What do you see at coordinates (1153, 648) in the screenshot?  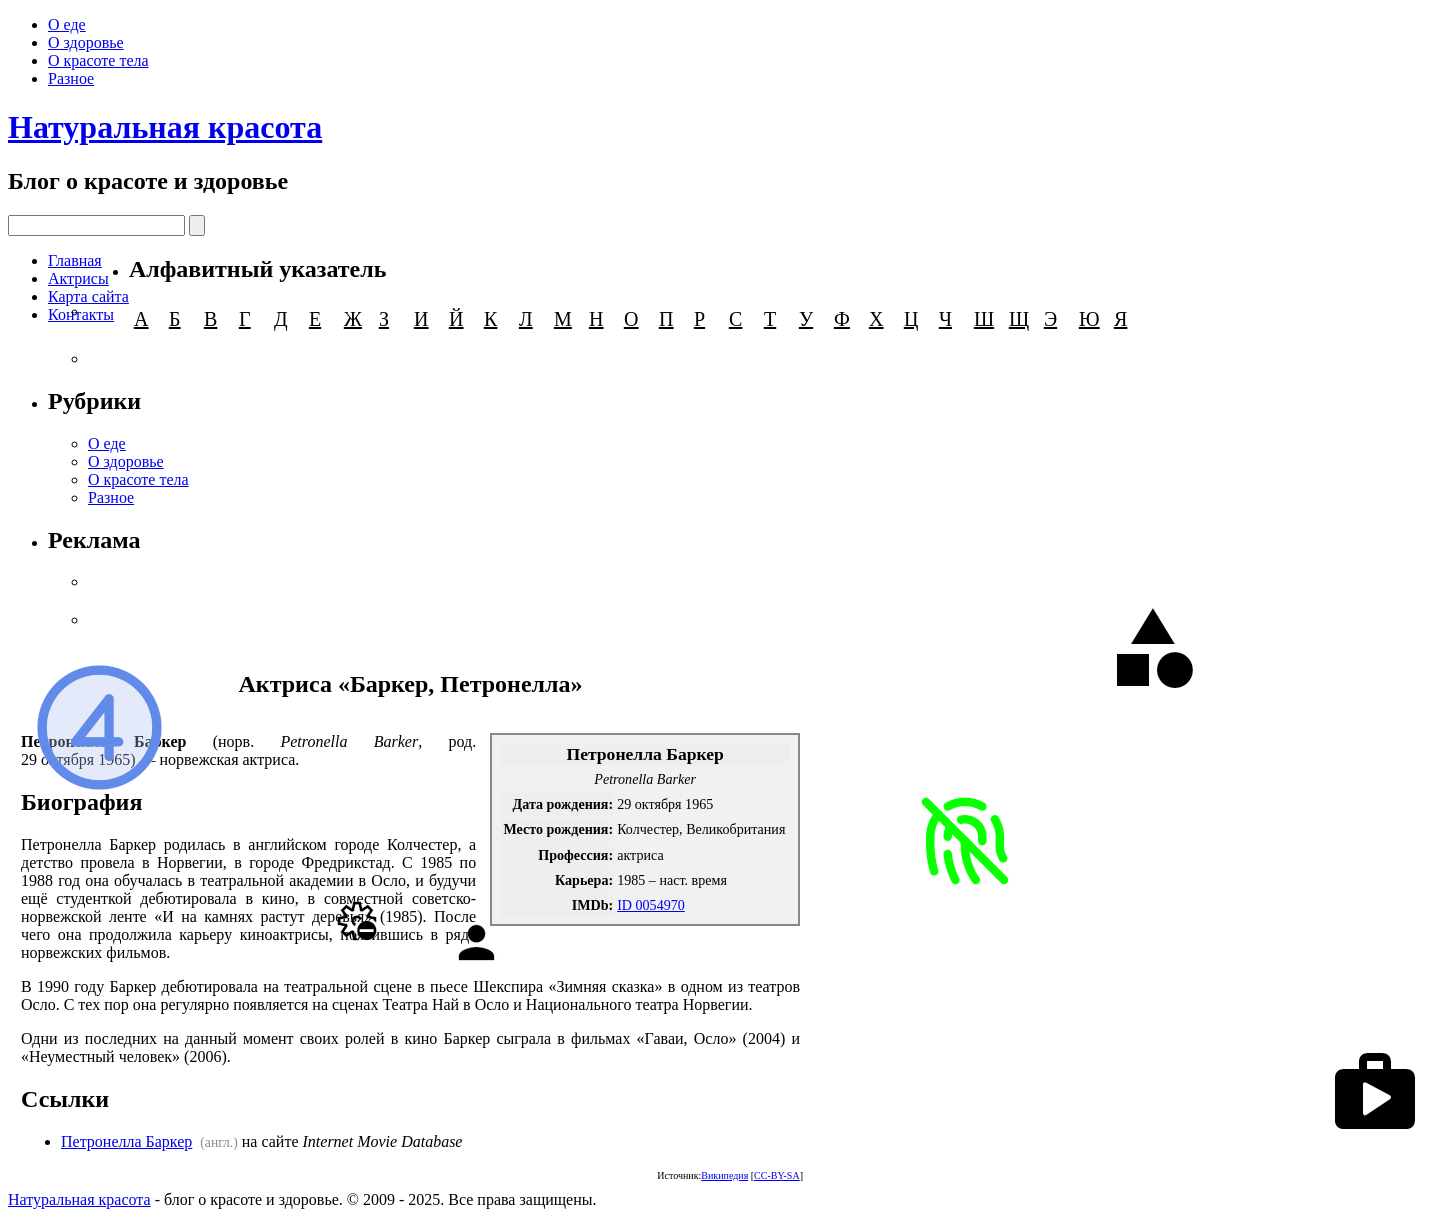 I see `browse or filter by category` at bounding box center [1153, 648].